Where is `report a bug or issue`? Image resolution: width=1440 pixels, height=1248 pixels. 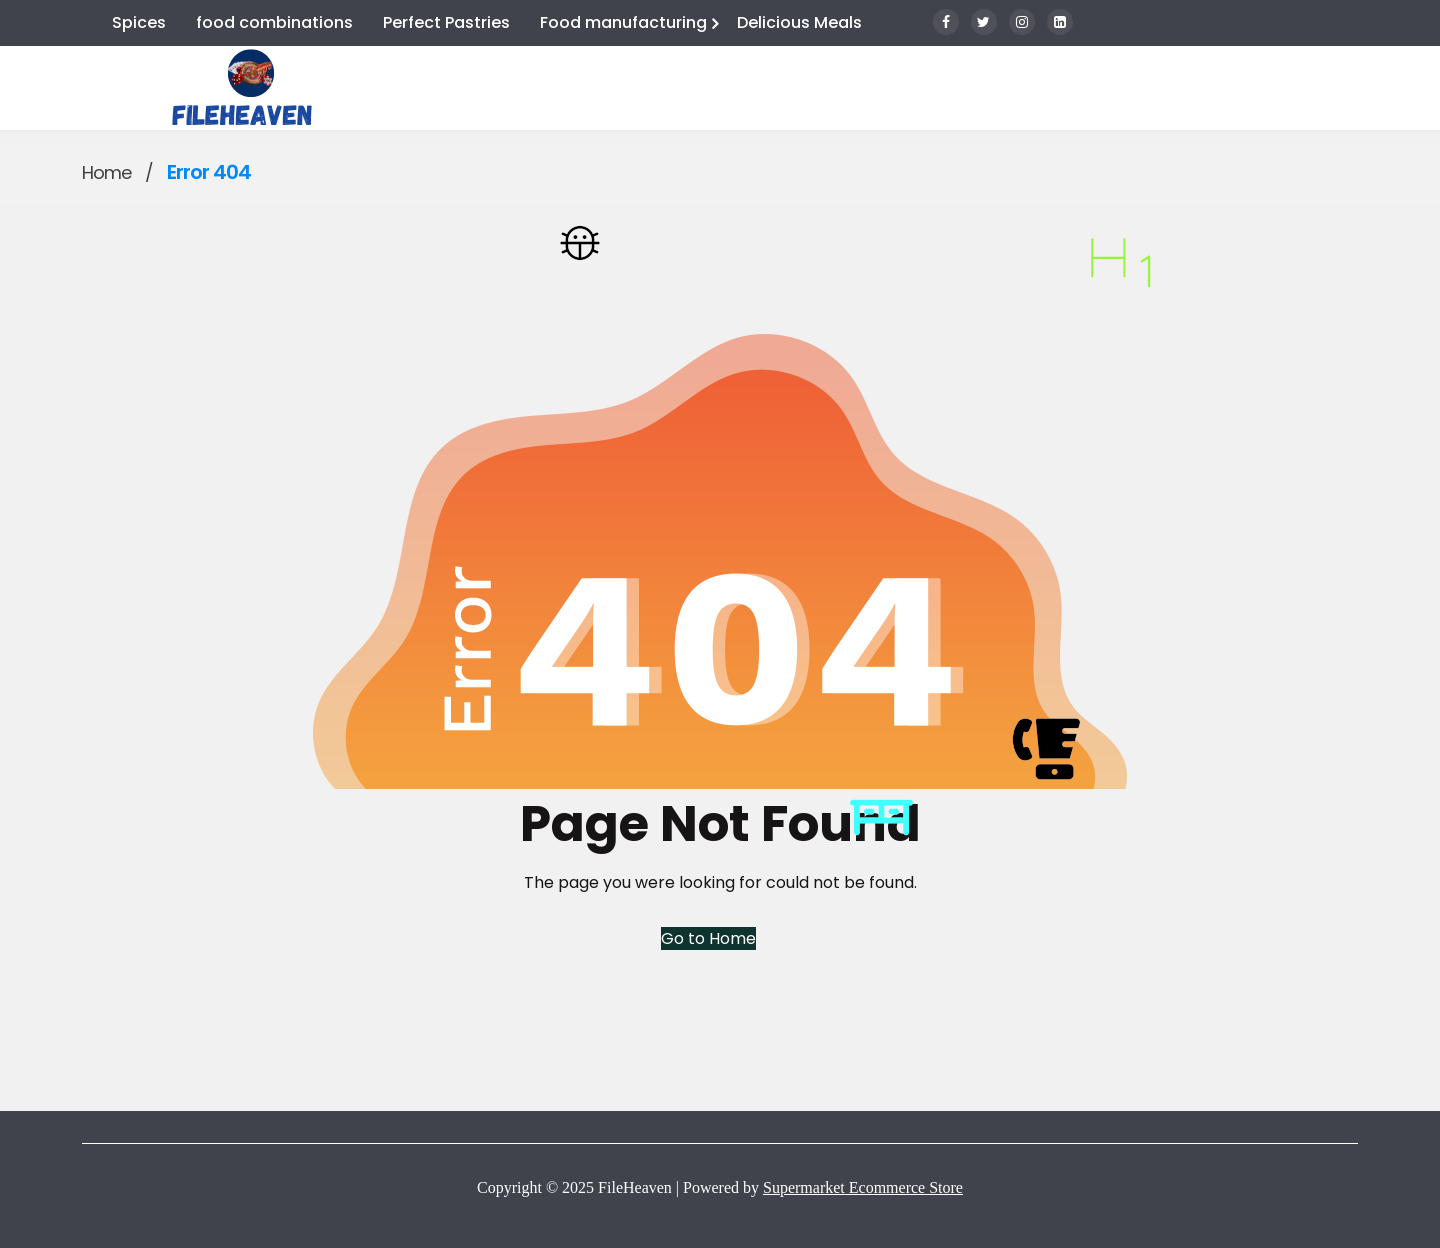
report a bug or issue is located at coordinates (580, 243).